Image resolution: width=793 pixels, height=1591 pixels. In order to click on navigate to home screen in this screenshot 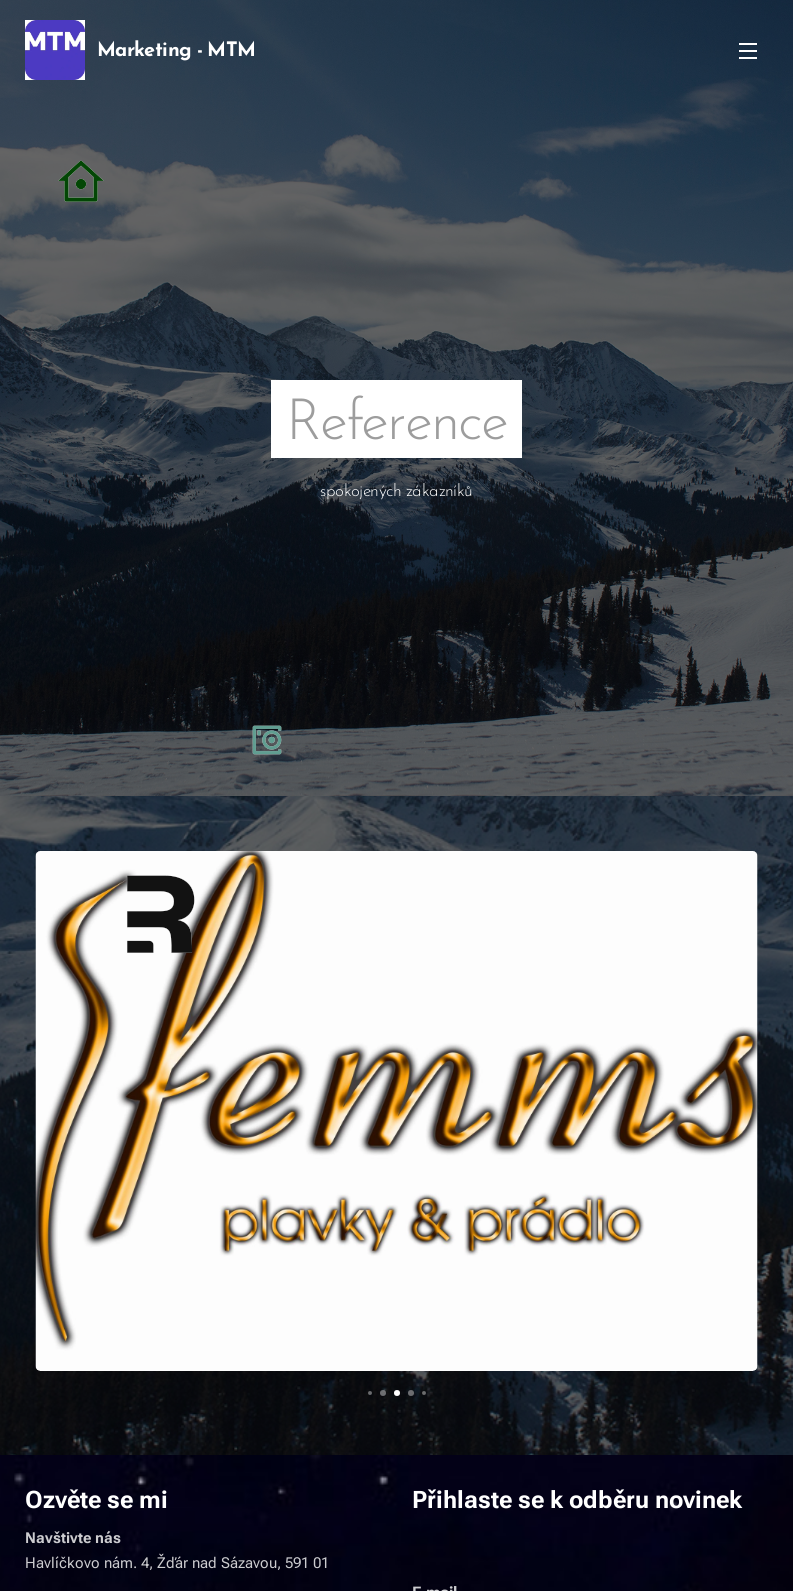, I will do `click(81, 183)`.